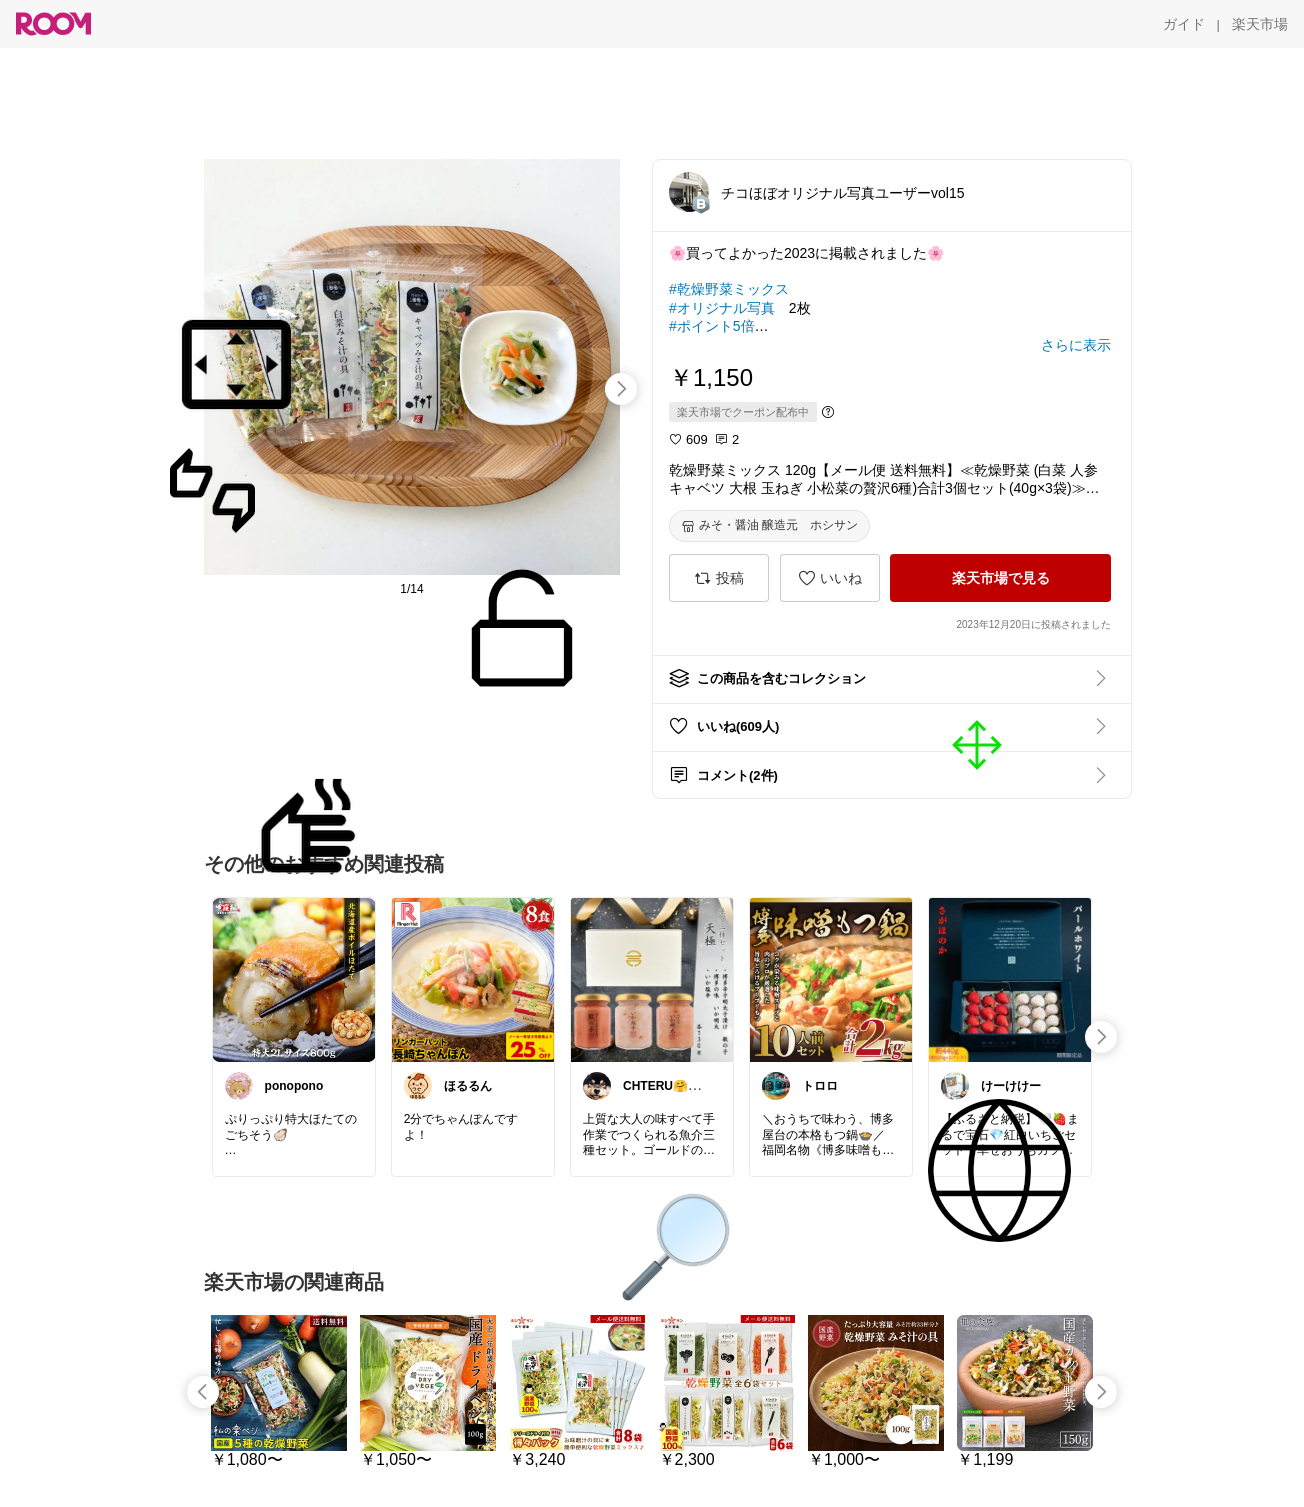 The width and height of the screenshot is (1304, 1507). Describe the element at coordinates (999, 1170) in the screenshot. I see `switch to global or worldwide view` at that location.